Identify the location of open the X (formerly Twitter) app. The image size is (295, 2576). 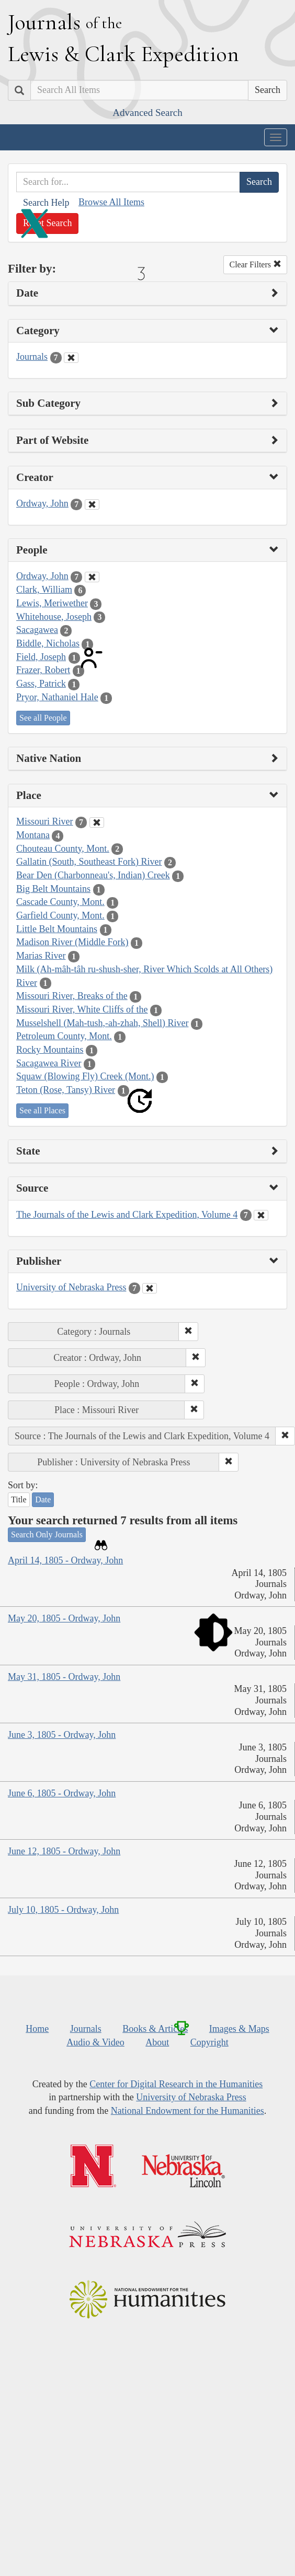
(35, 224).